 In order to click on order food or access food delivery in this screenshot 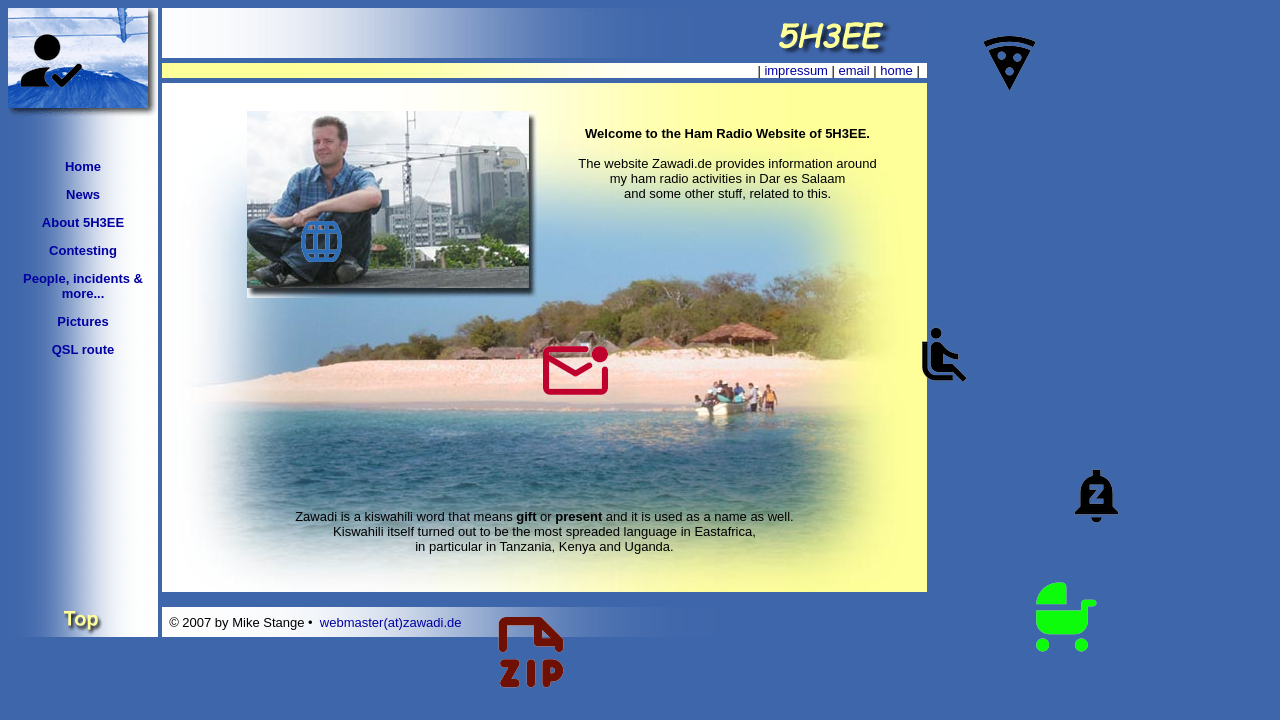, I will do `click(1009, 63)`.